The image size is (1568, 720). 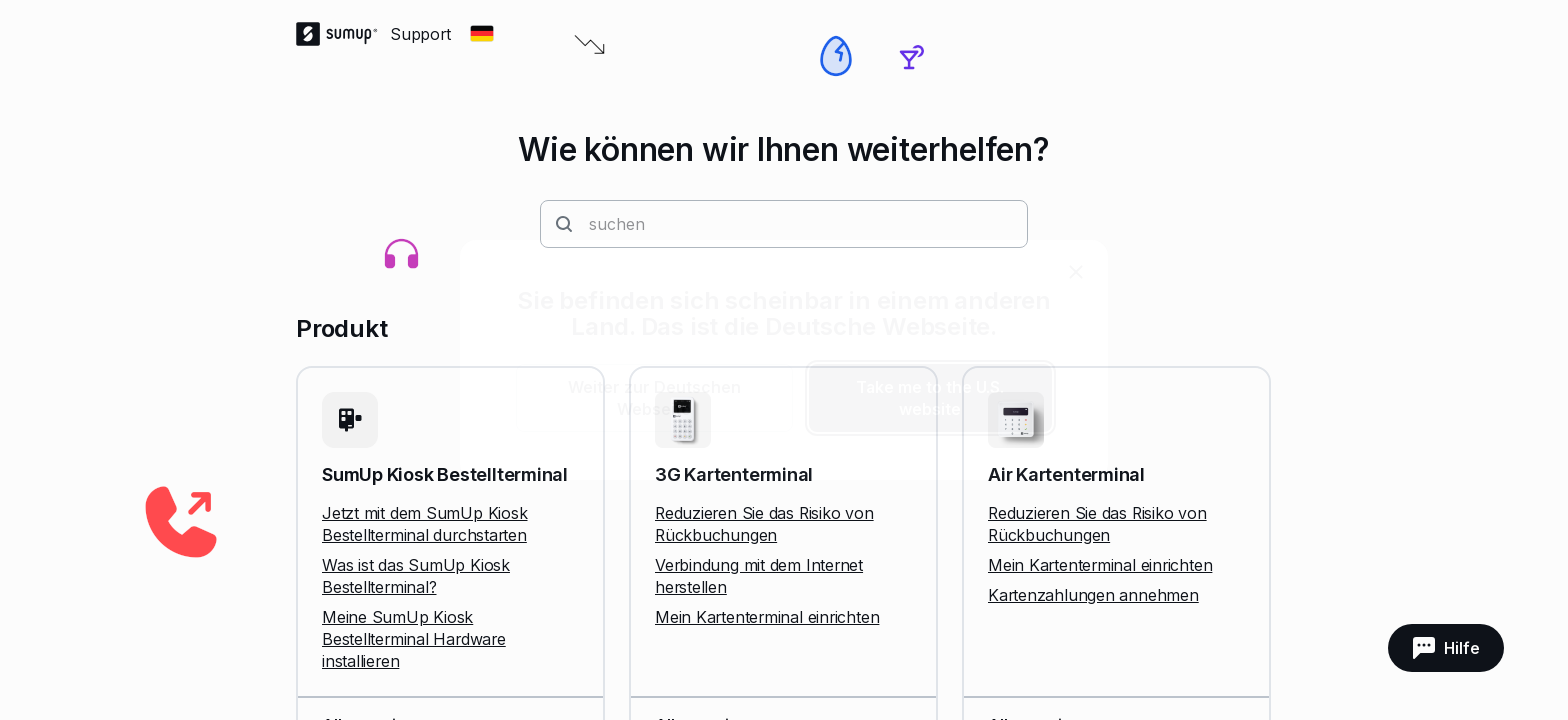 What do you see at coordinates (182, 520) in the screenshot?
I see `make an outgoing call` at bounding box center [182, 520].